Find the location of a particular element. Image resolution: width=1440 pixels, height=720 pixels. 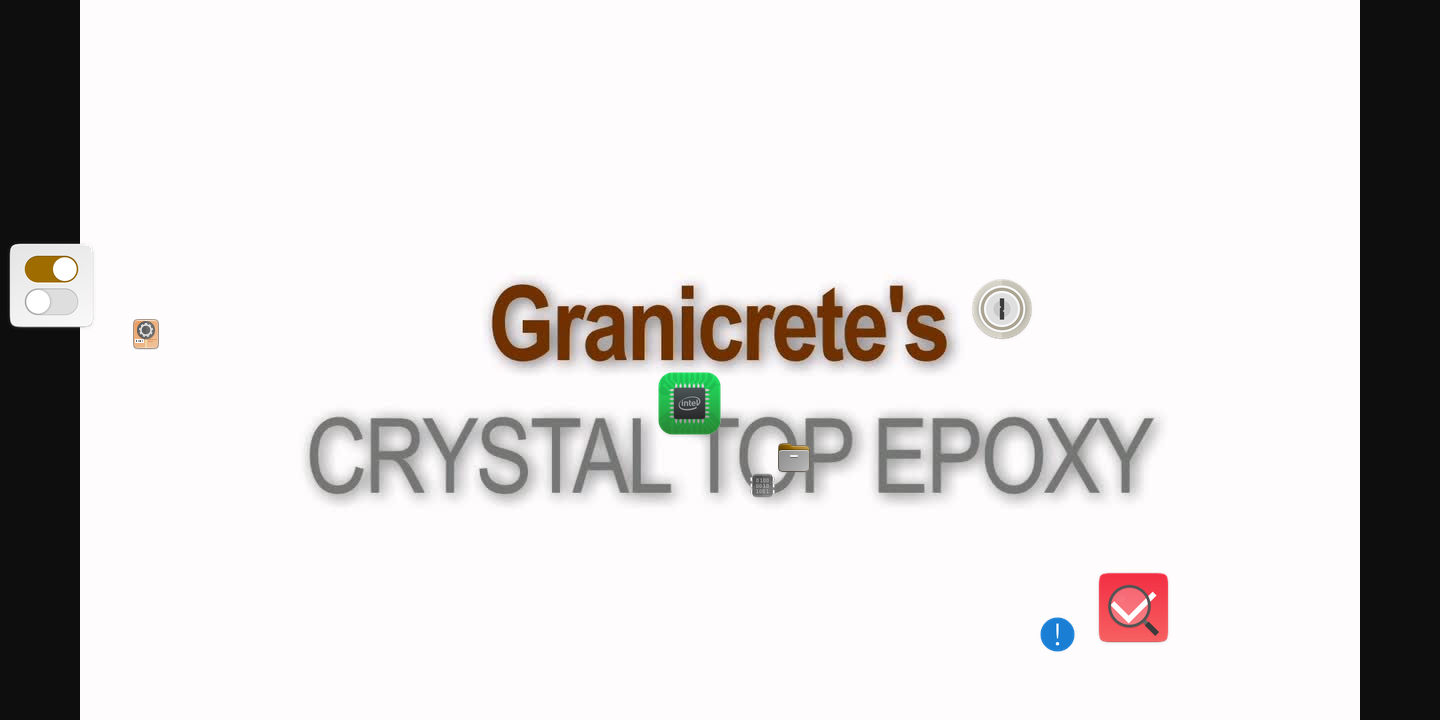

open passwords and keys manager is located at coordinates (1002, 309).